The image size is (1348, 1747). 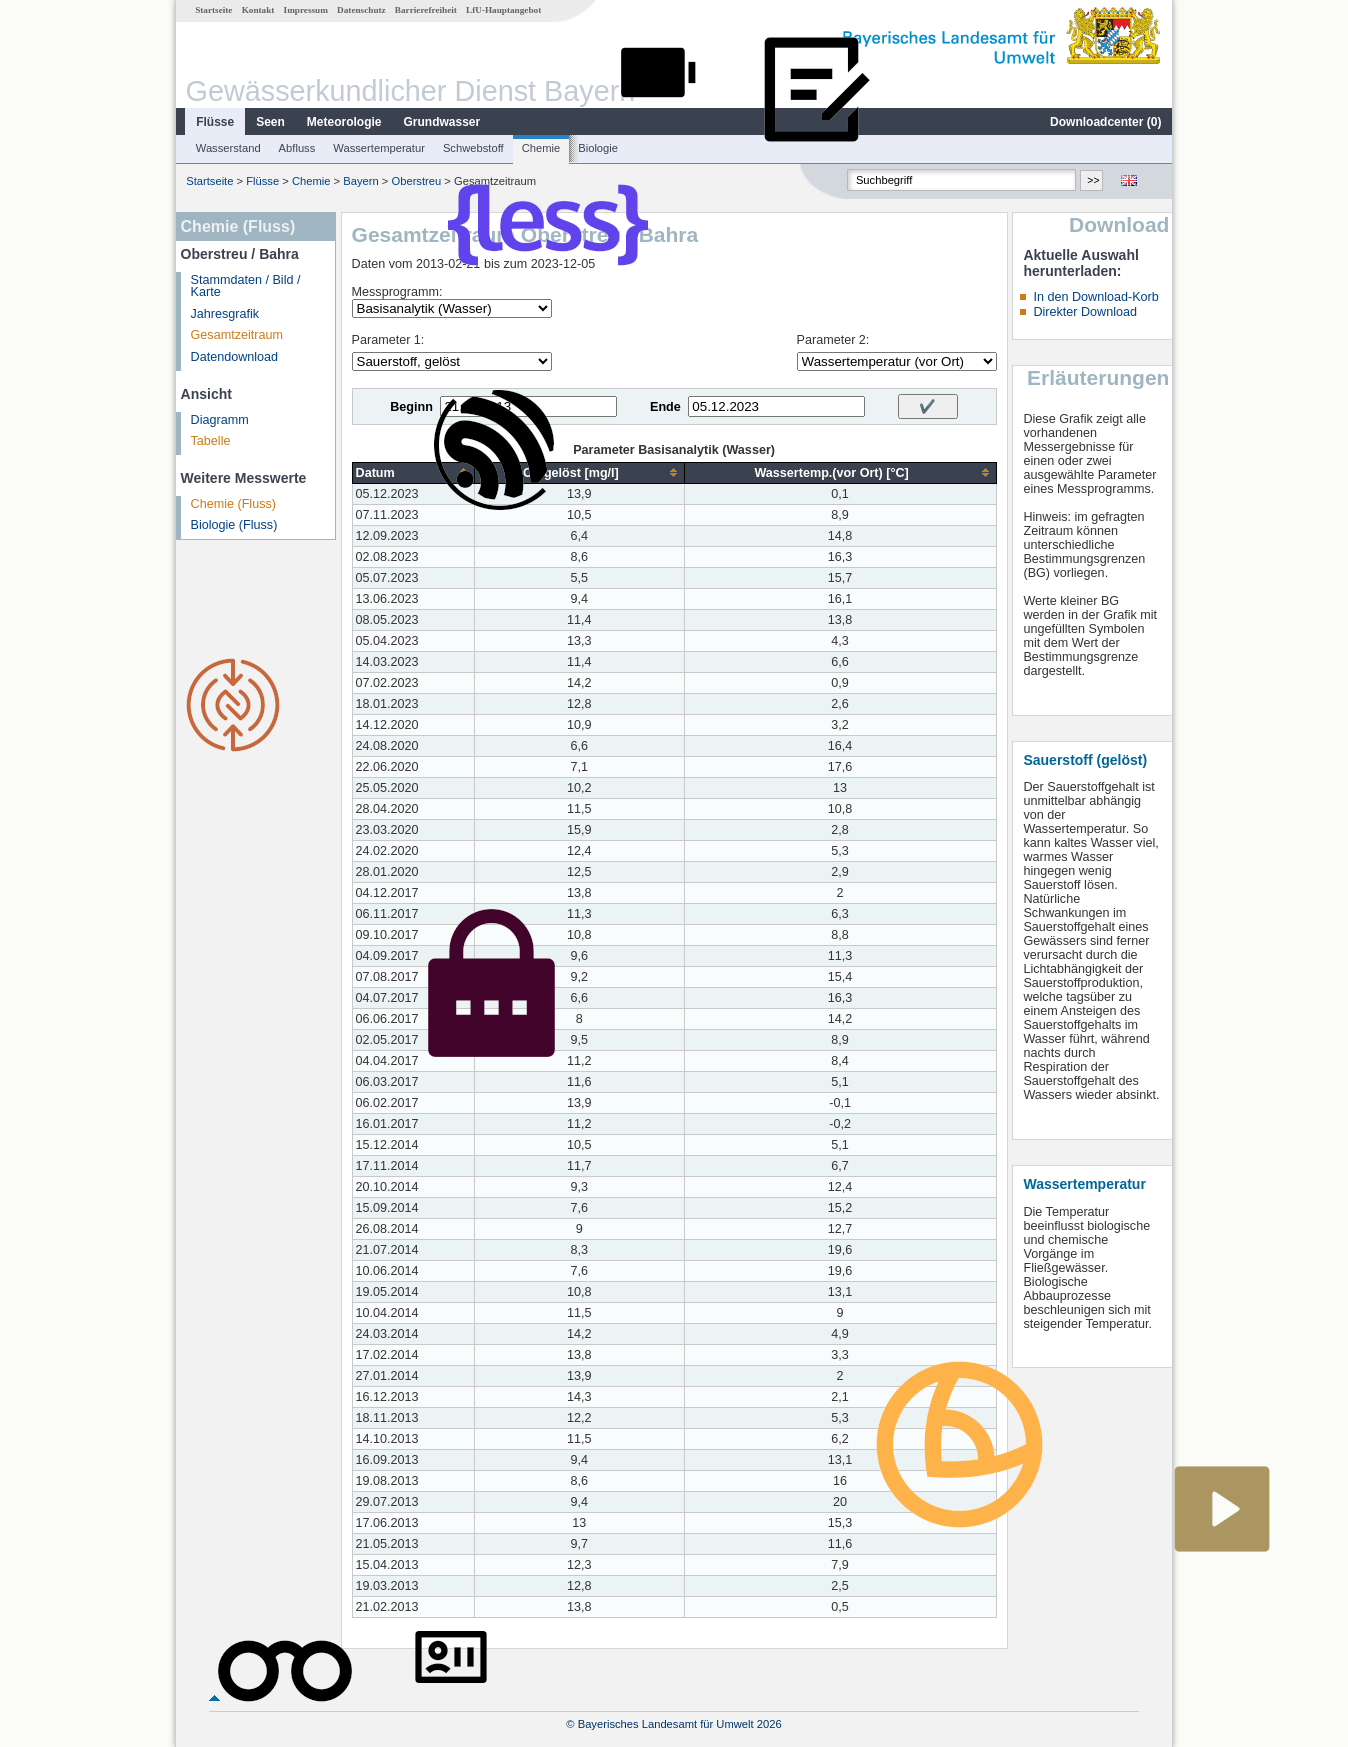 What do you see at coordinates (548, 225) in the screenshot?
I see `less css preprocessor logo` at bounding box center [548, 225].